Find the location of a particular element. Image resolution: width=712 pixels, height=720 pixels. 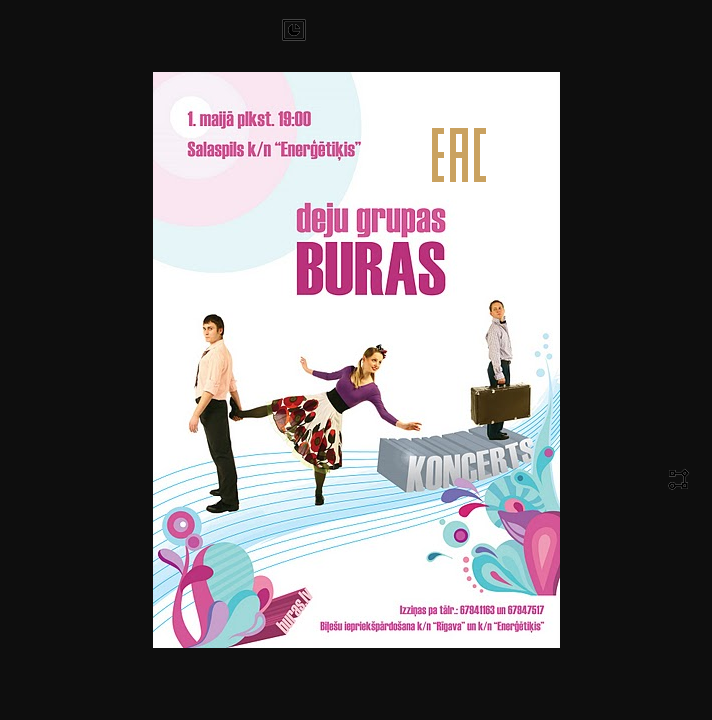

view business analytics dashboard is located at coordinates (294, 30).